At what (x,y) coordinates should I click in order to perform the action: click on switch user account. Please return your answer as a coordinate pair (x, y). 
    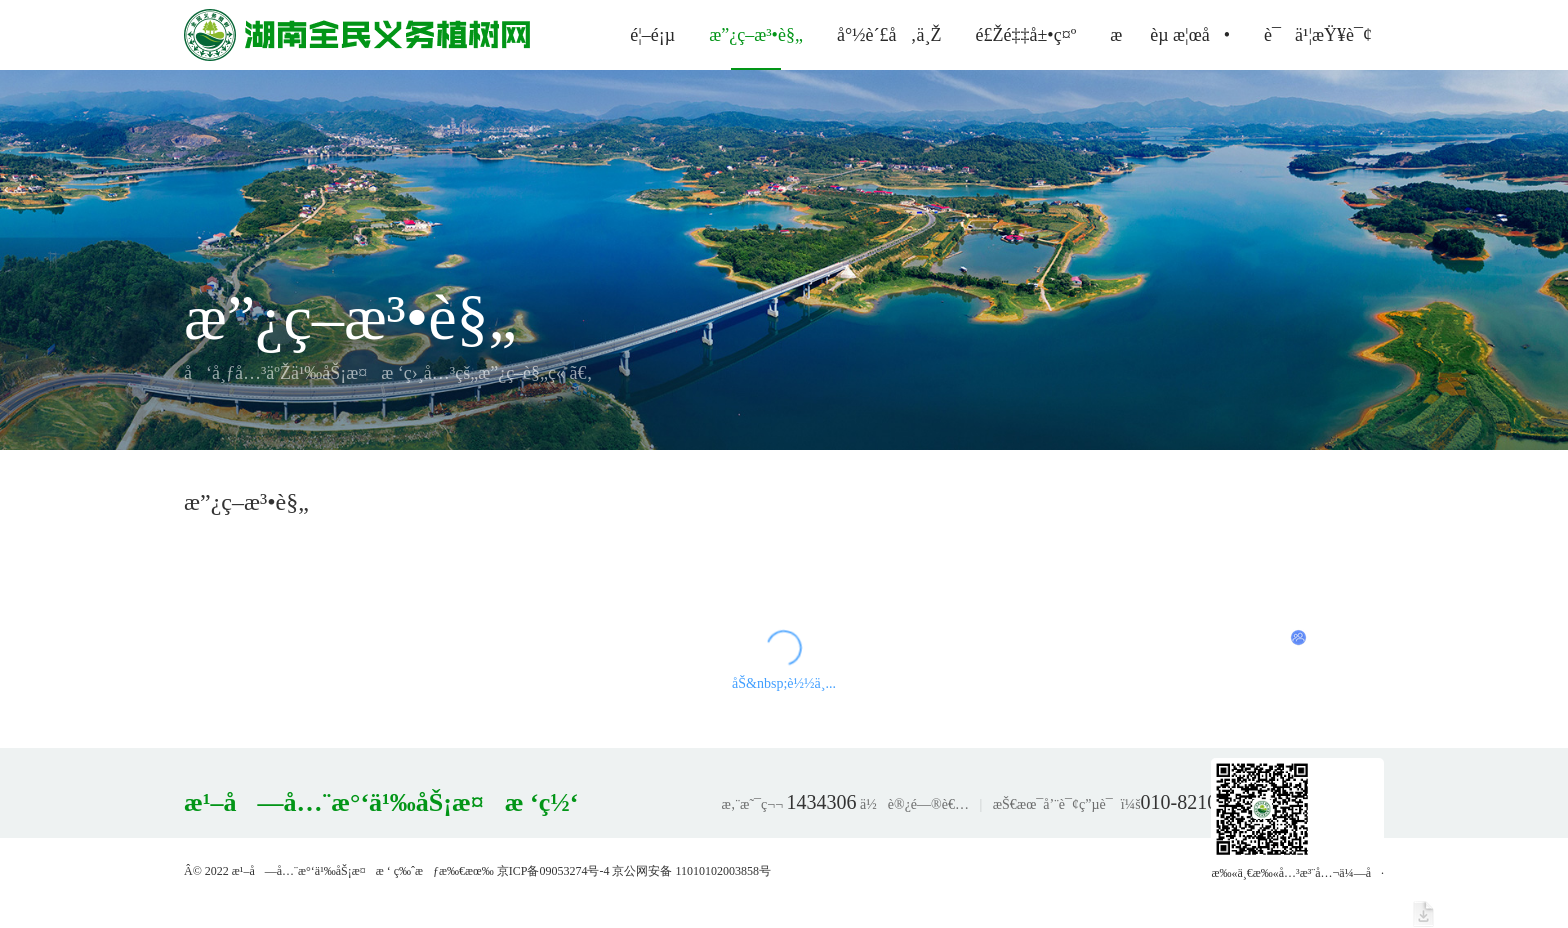
    Looking at the image, I should click on (1298, 637).